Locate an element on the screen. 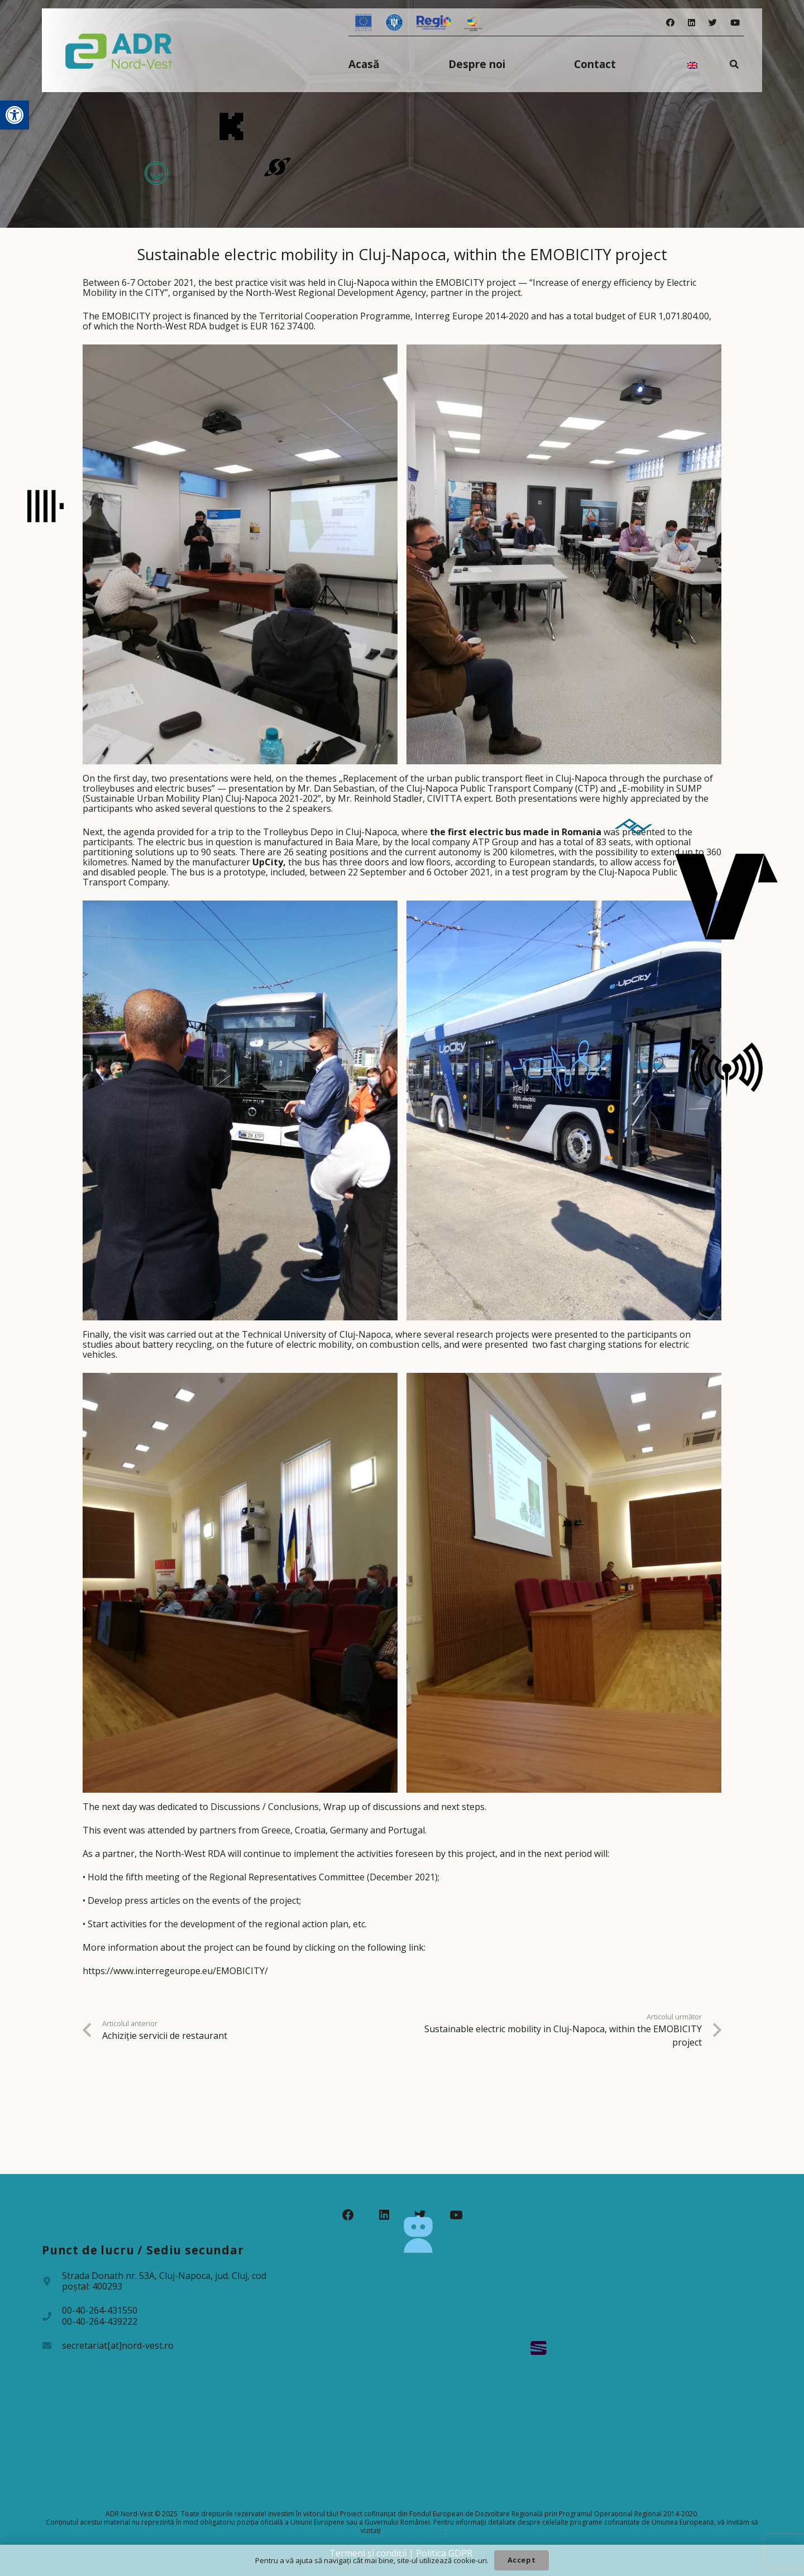 The width and height of the screenshot is (804, 2576). clickhouse database service logo is located at coordinates (45, 506).